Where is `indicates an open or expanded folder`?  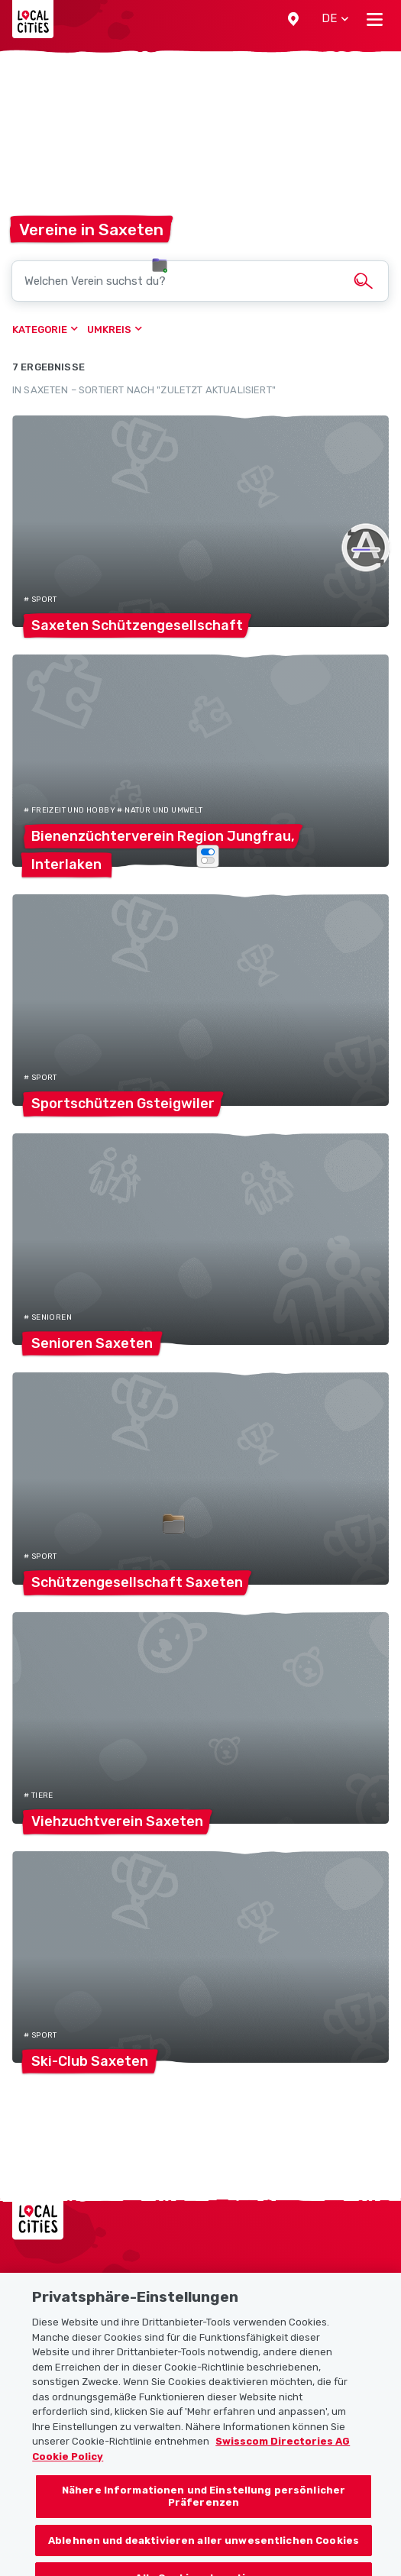 indicates an open or expanded folder is located at coordinates (173, 1523).